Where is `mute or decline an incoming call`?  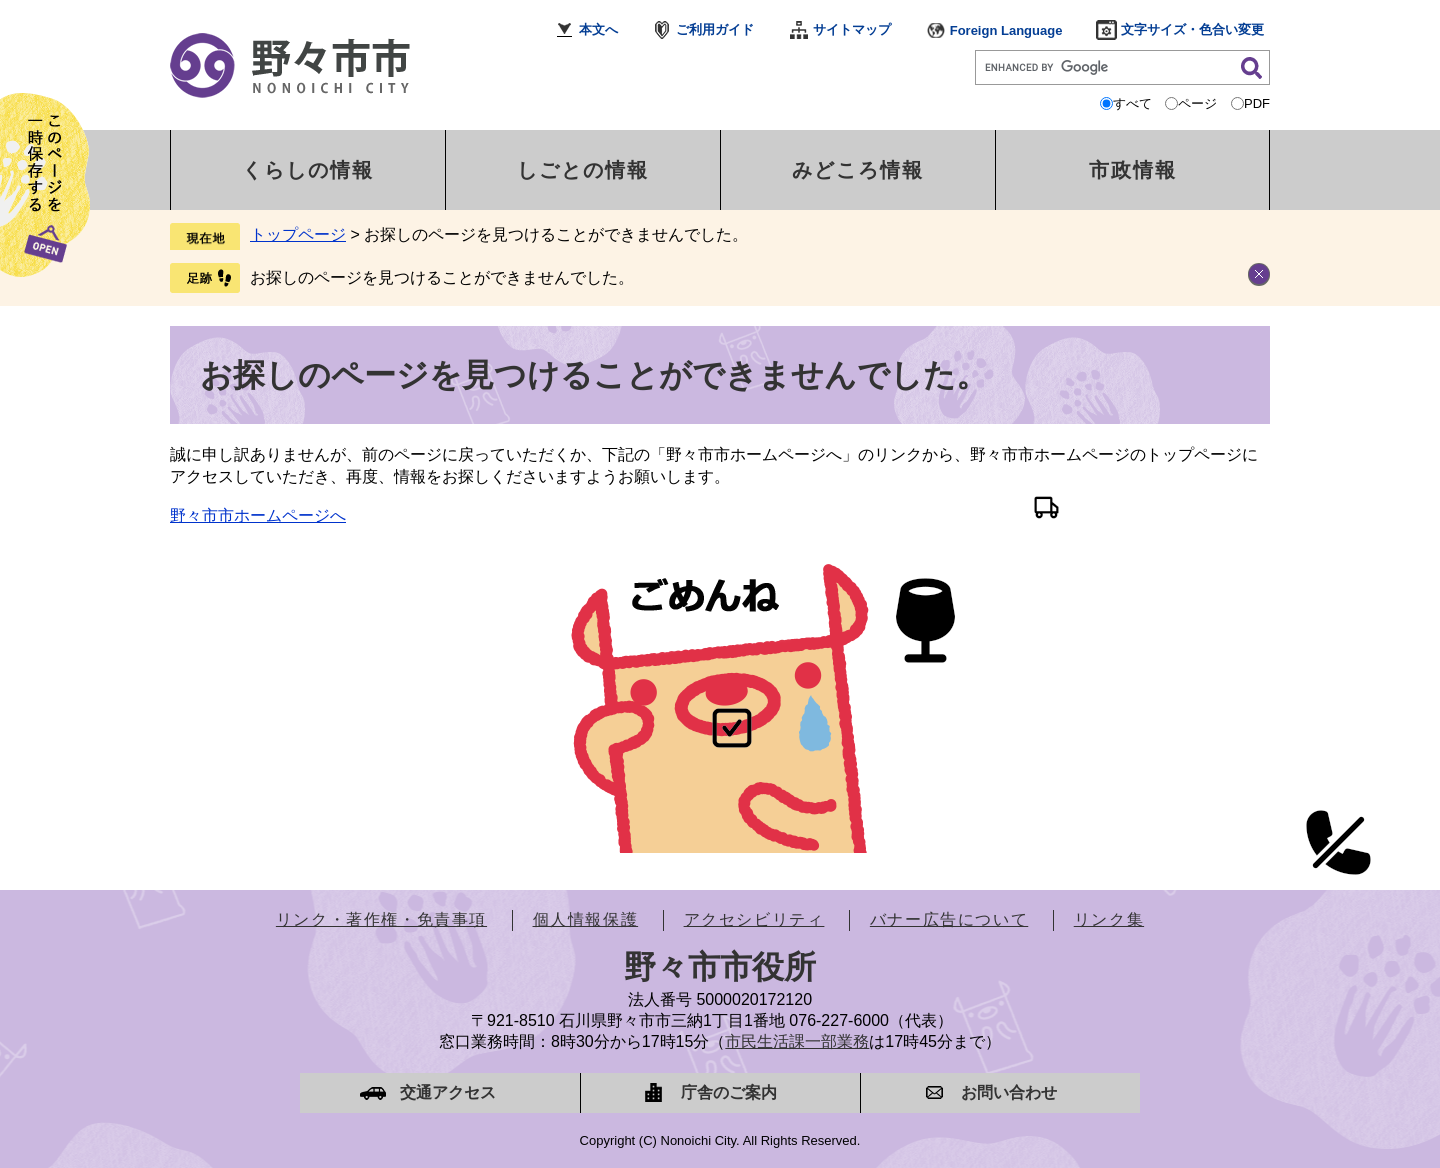 mute or decline an incoming call is located at coordinates (1338, 842).